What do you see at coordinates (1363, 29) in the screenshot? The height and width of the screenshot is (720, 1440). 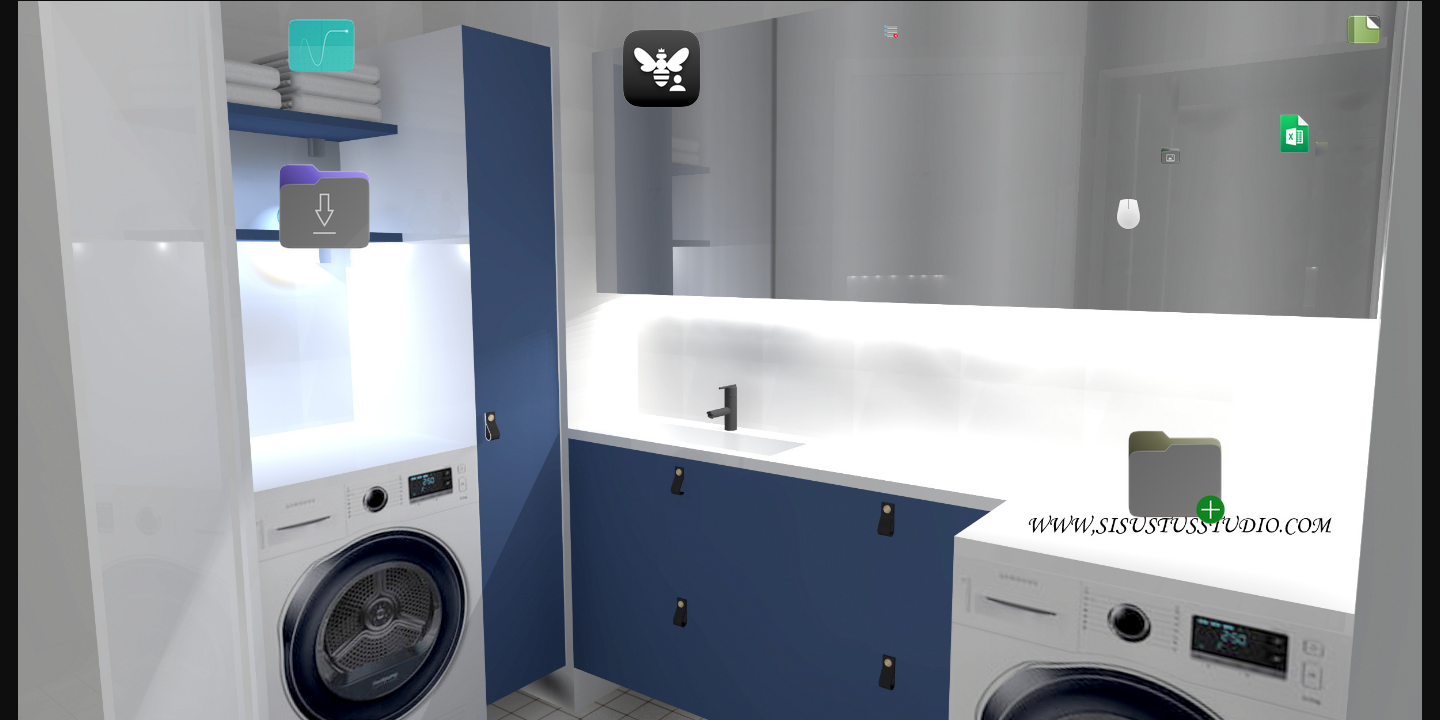 I see `change desktop wallpaper settings` at bounding box center [1363, 29].